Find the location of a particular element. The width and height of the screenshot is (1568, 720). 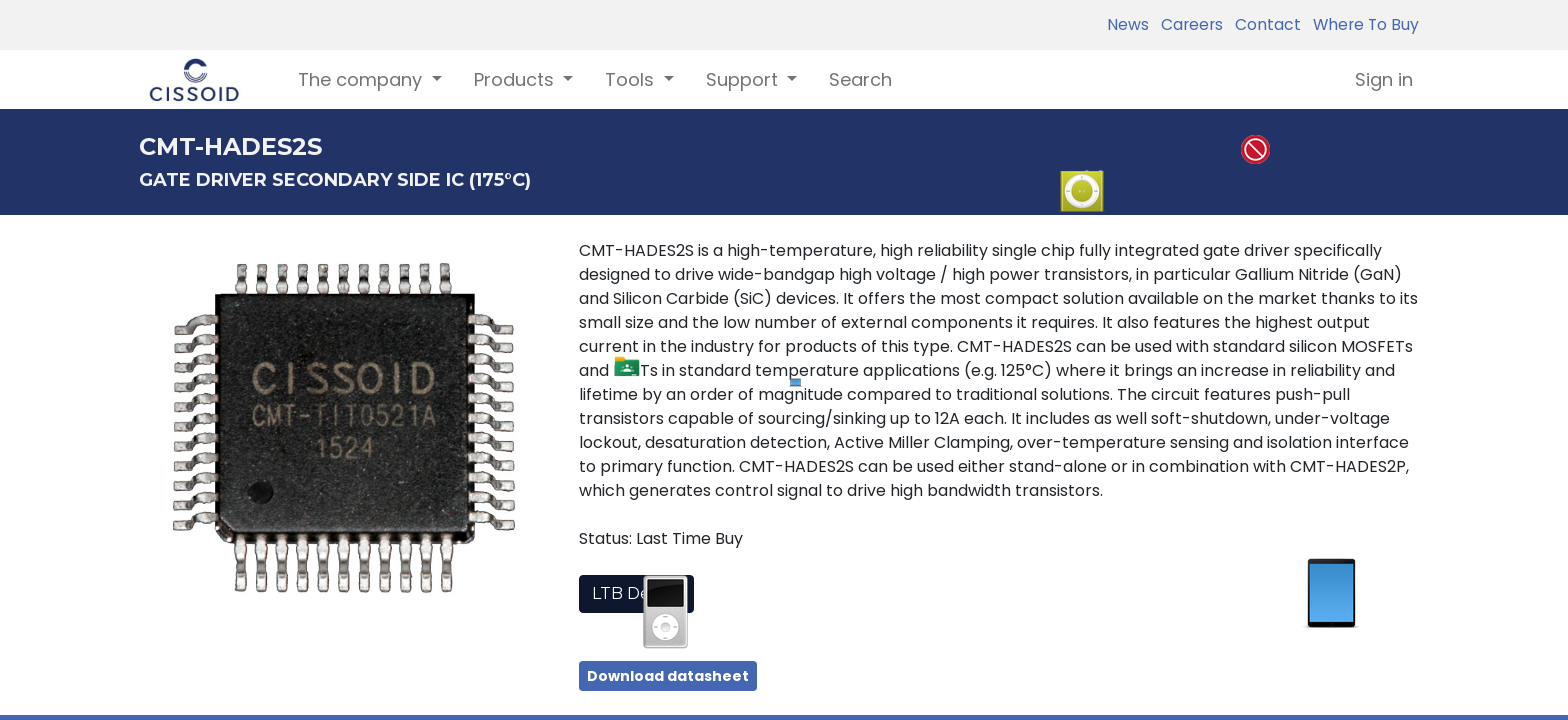

represents this macbook air in system settings is located at coordinates (795, 381).